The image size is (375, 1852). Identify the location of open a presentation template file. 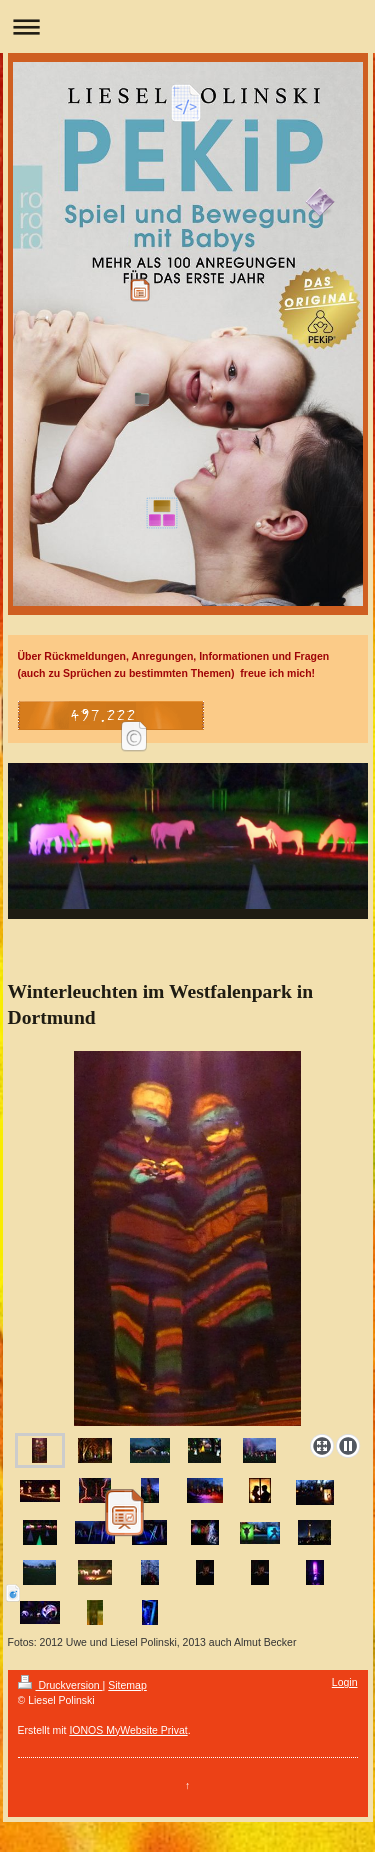
(124, 1512).